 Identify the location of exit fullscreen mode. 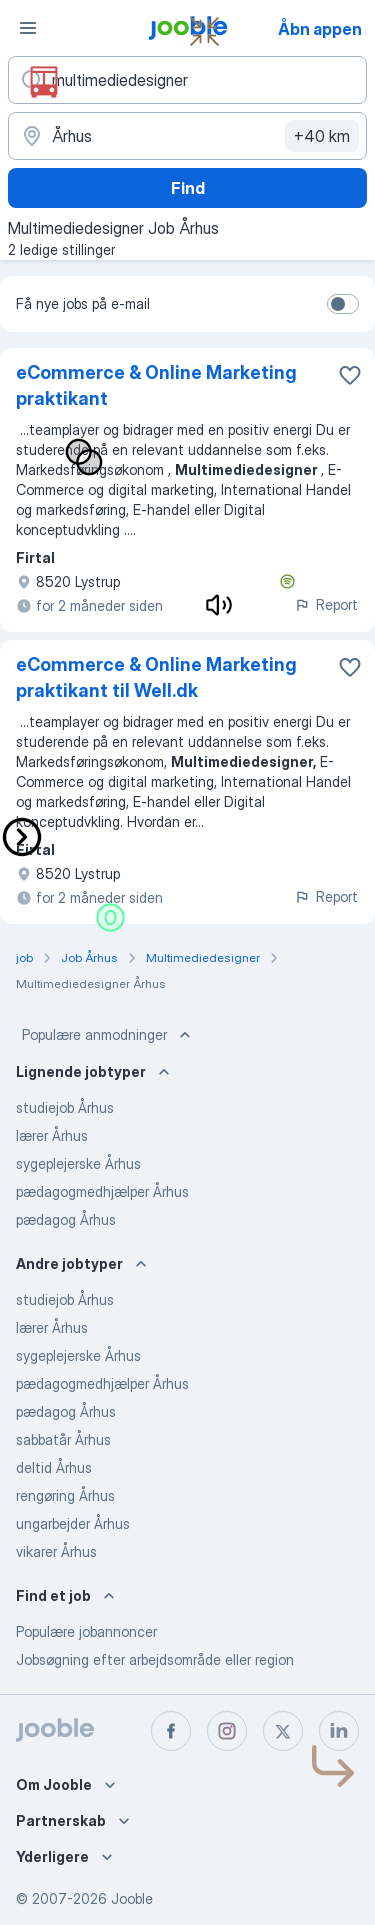
(204, 31).